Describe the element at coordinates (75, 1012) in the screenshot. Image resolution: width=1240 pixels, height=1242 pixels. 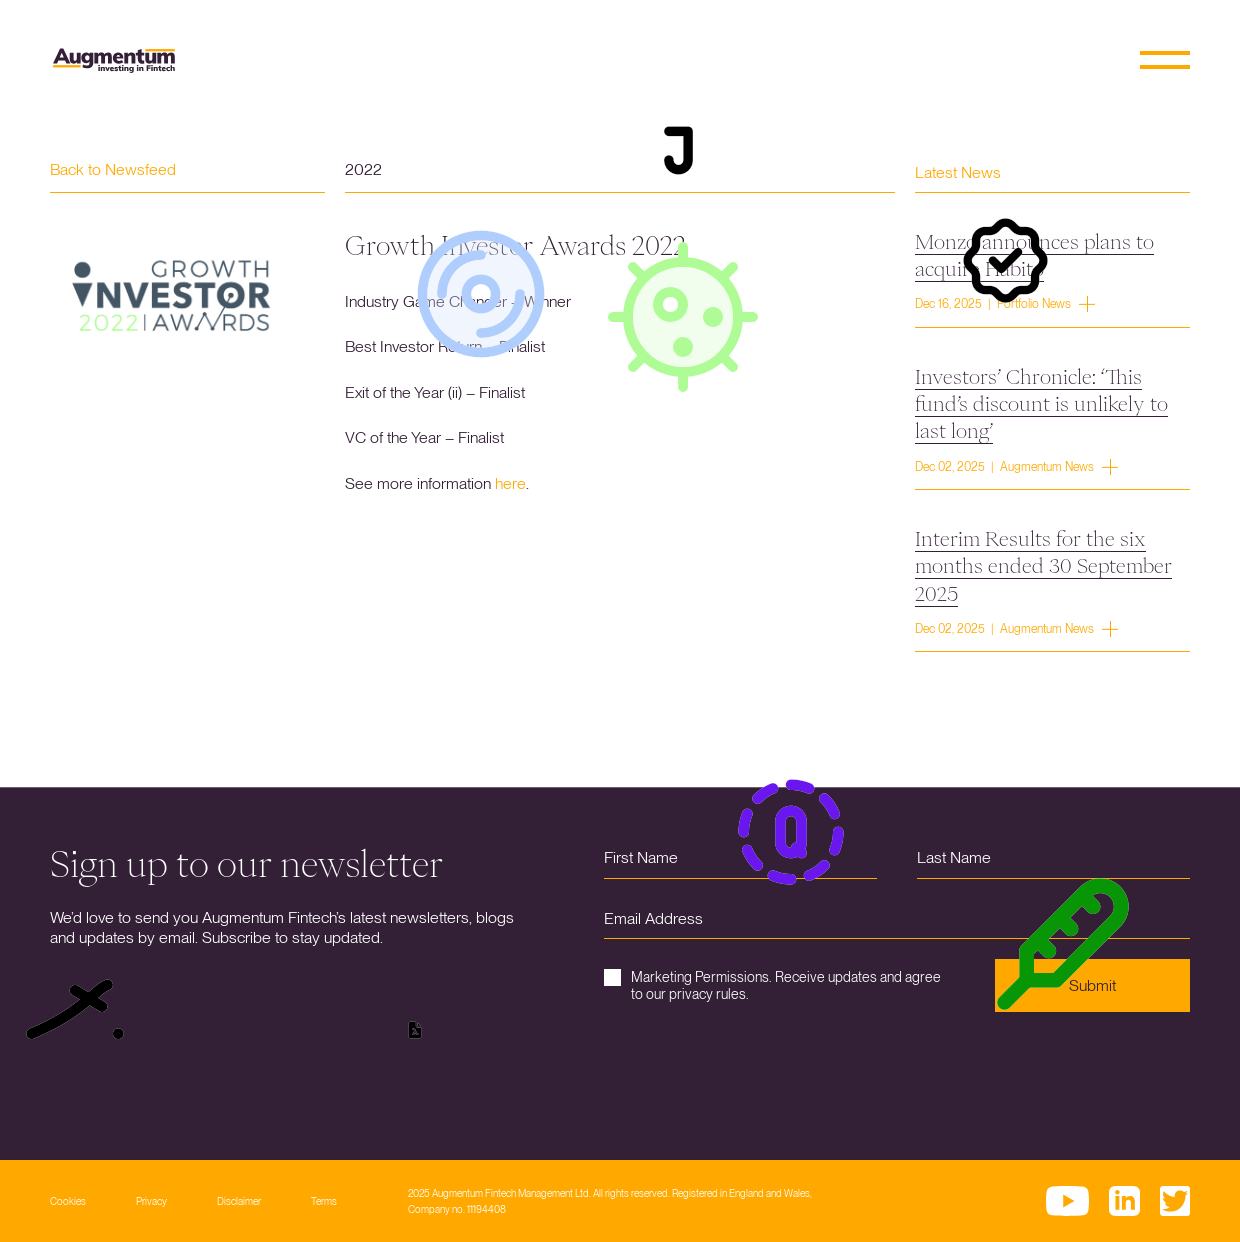
I see `indicates maldivian rufiyaa currency` at that location.